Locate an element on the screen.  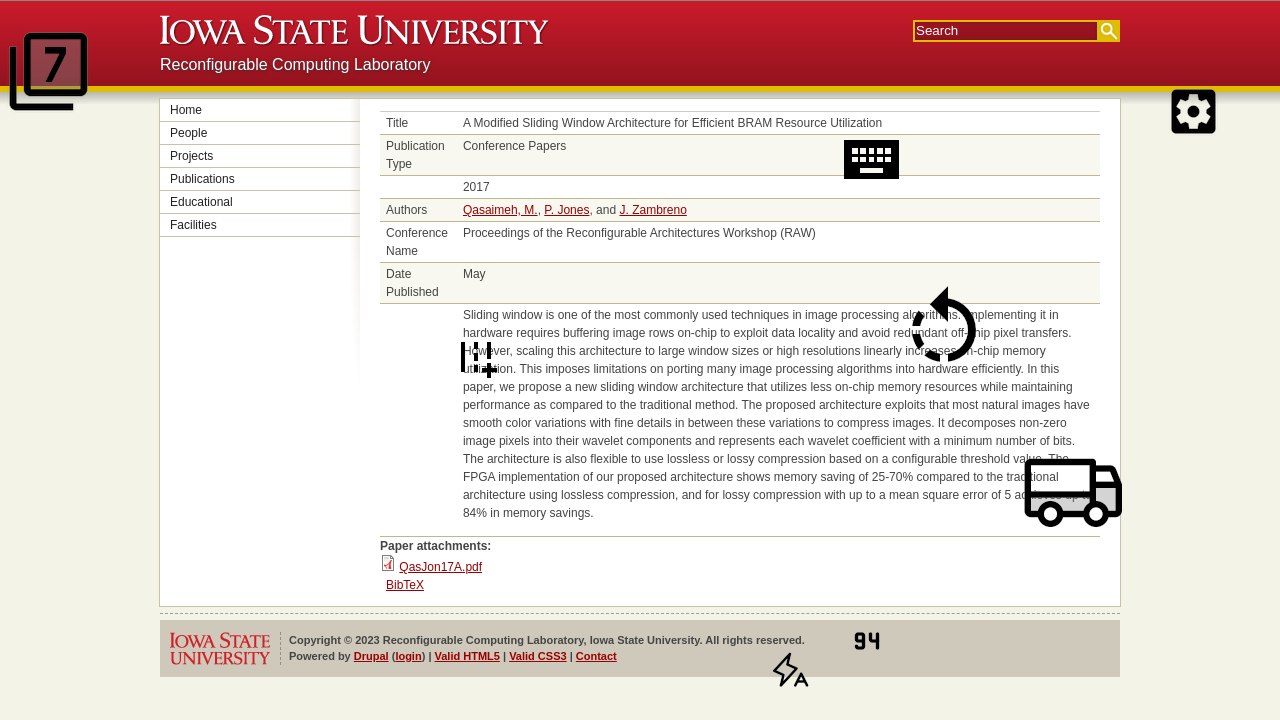
rotate image counterclockwise is located at coordinates (944, 330).